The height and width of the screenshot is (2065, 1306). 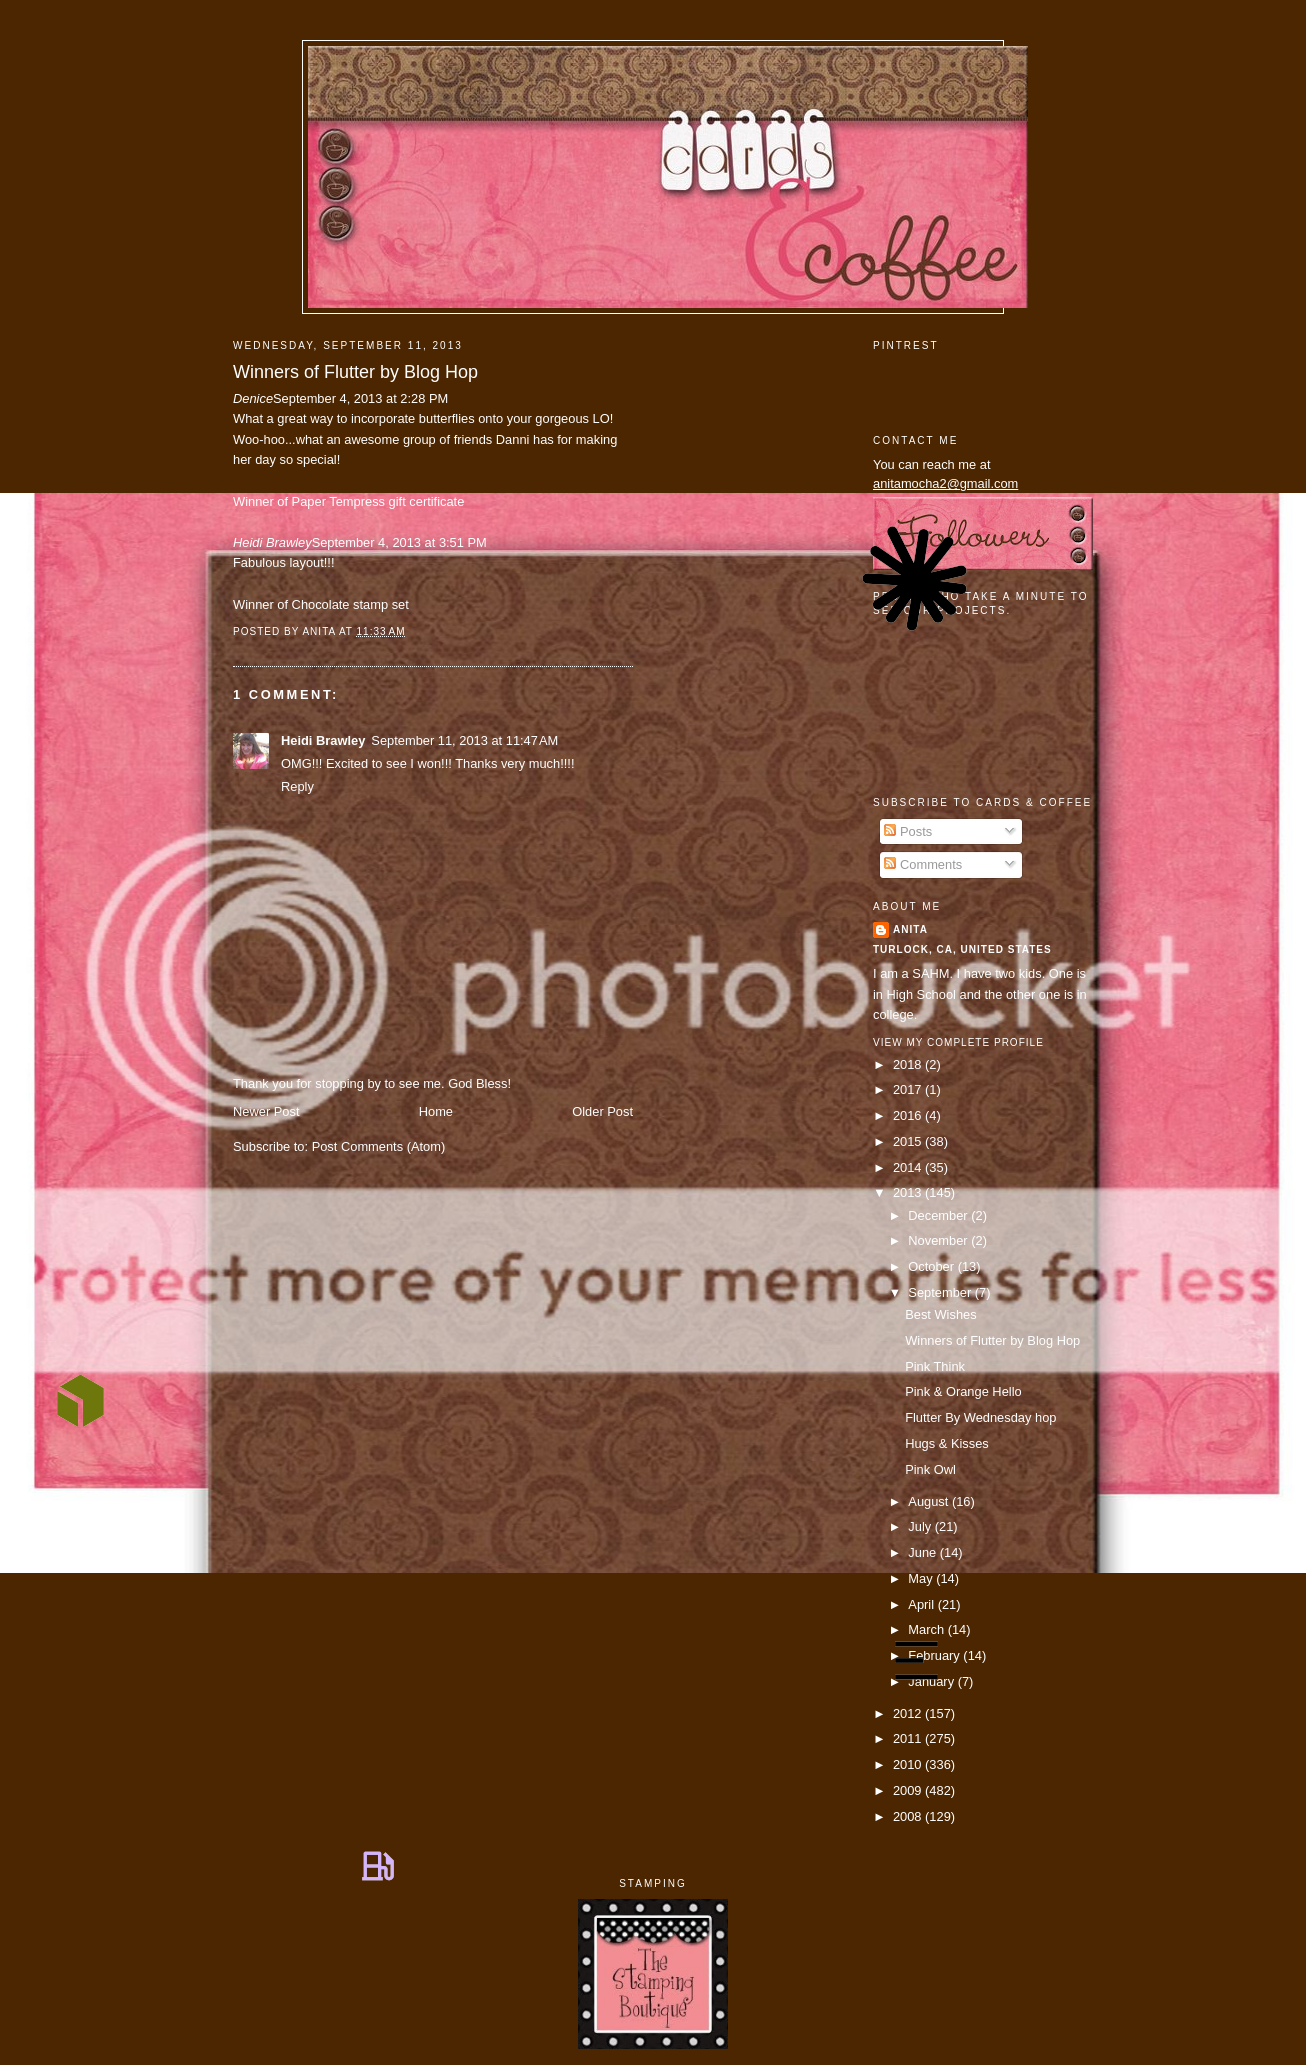 What do you see at coordinates (80, 1401) in the screenshot?
I see `access box cloud storage` at bounding box center [80, 1401].